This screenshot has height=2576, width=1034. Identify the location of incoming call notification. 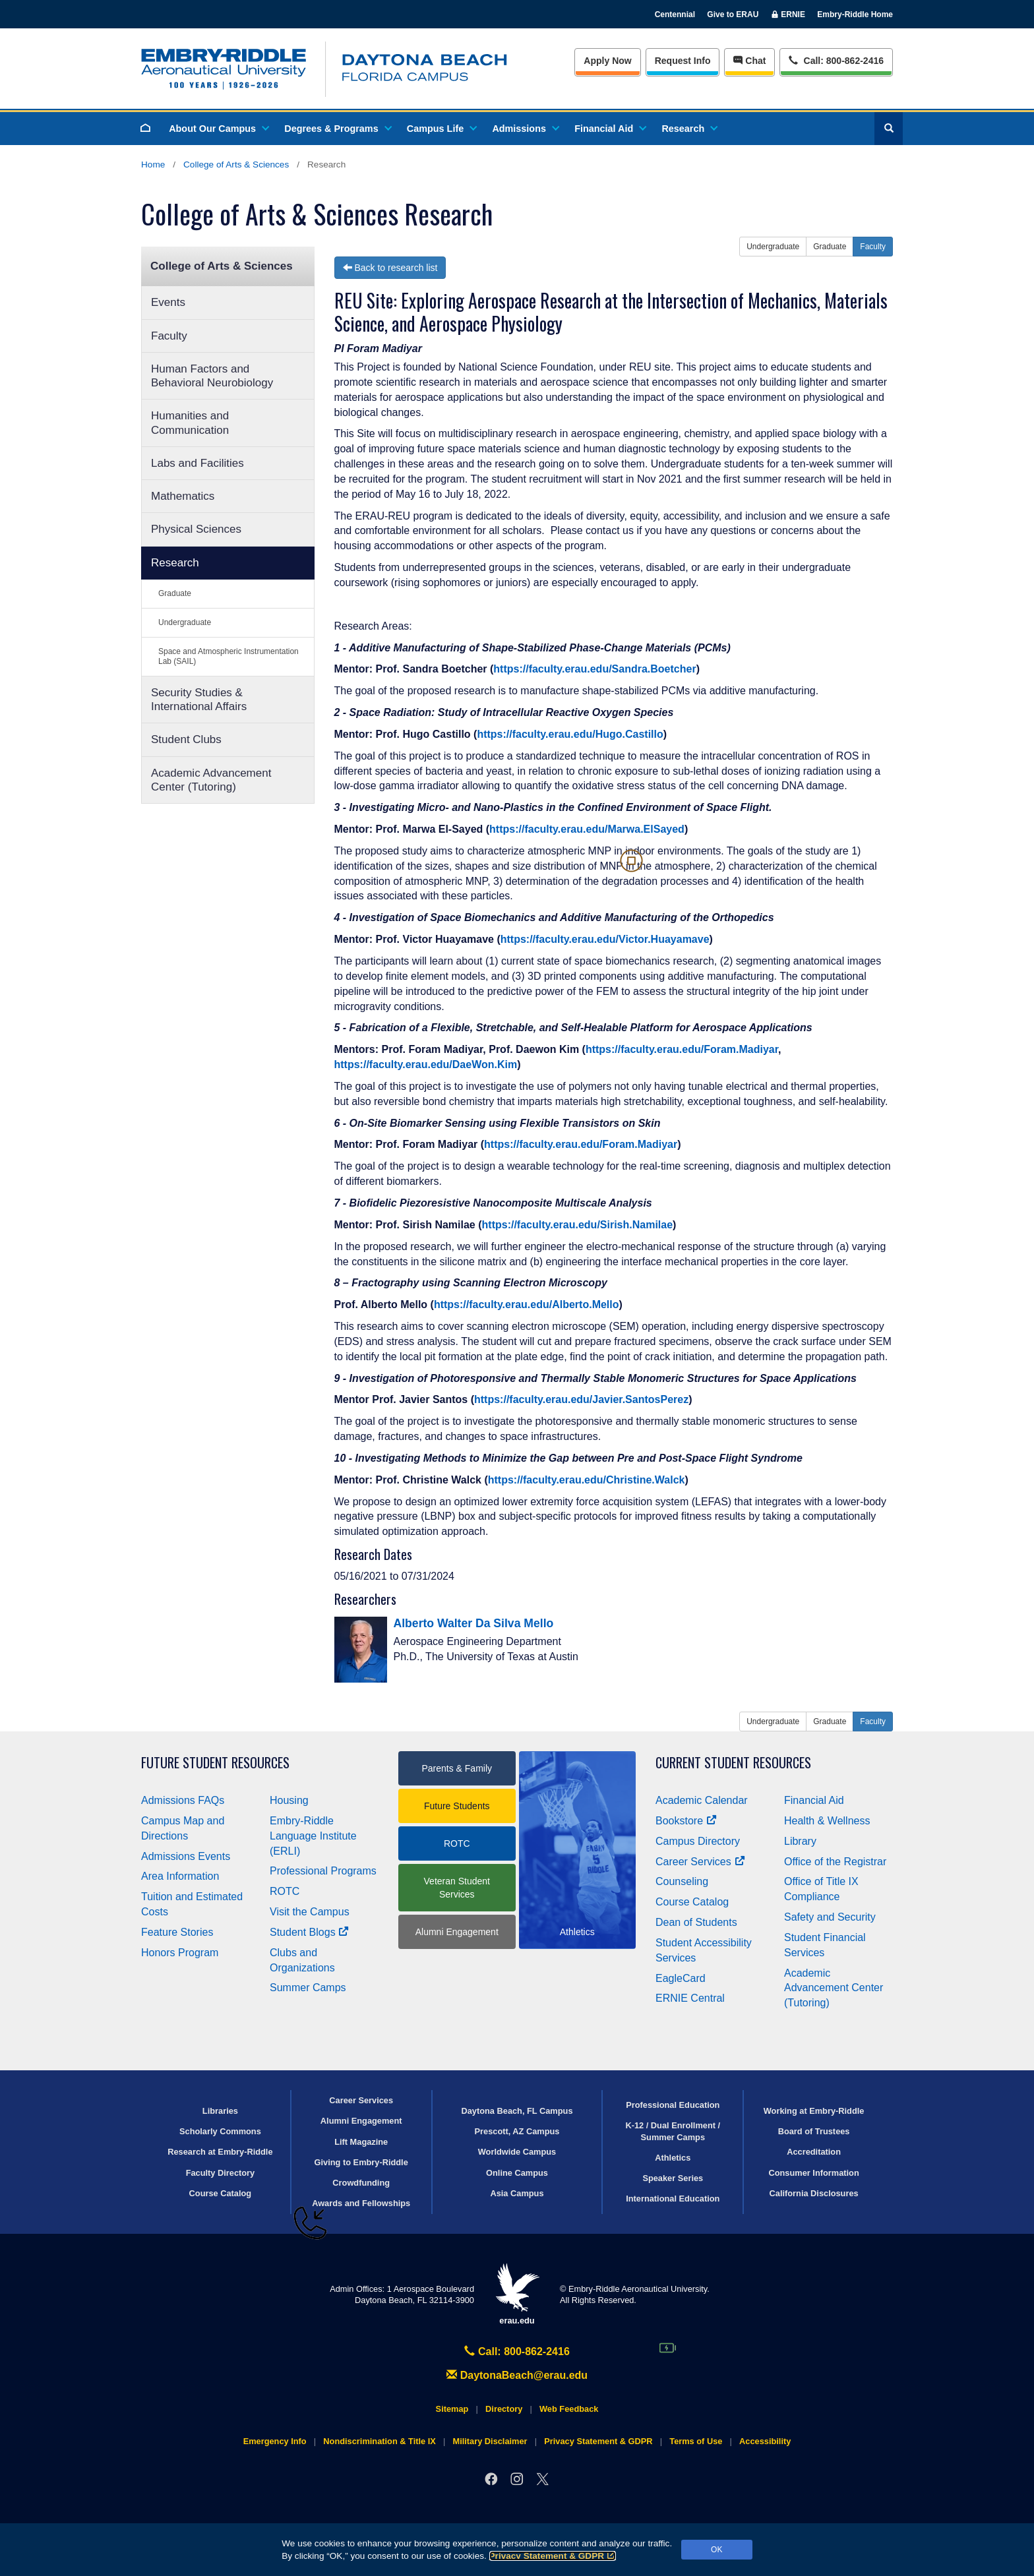
(311, 2222).